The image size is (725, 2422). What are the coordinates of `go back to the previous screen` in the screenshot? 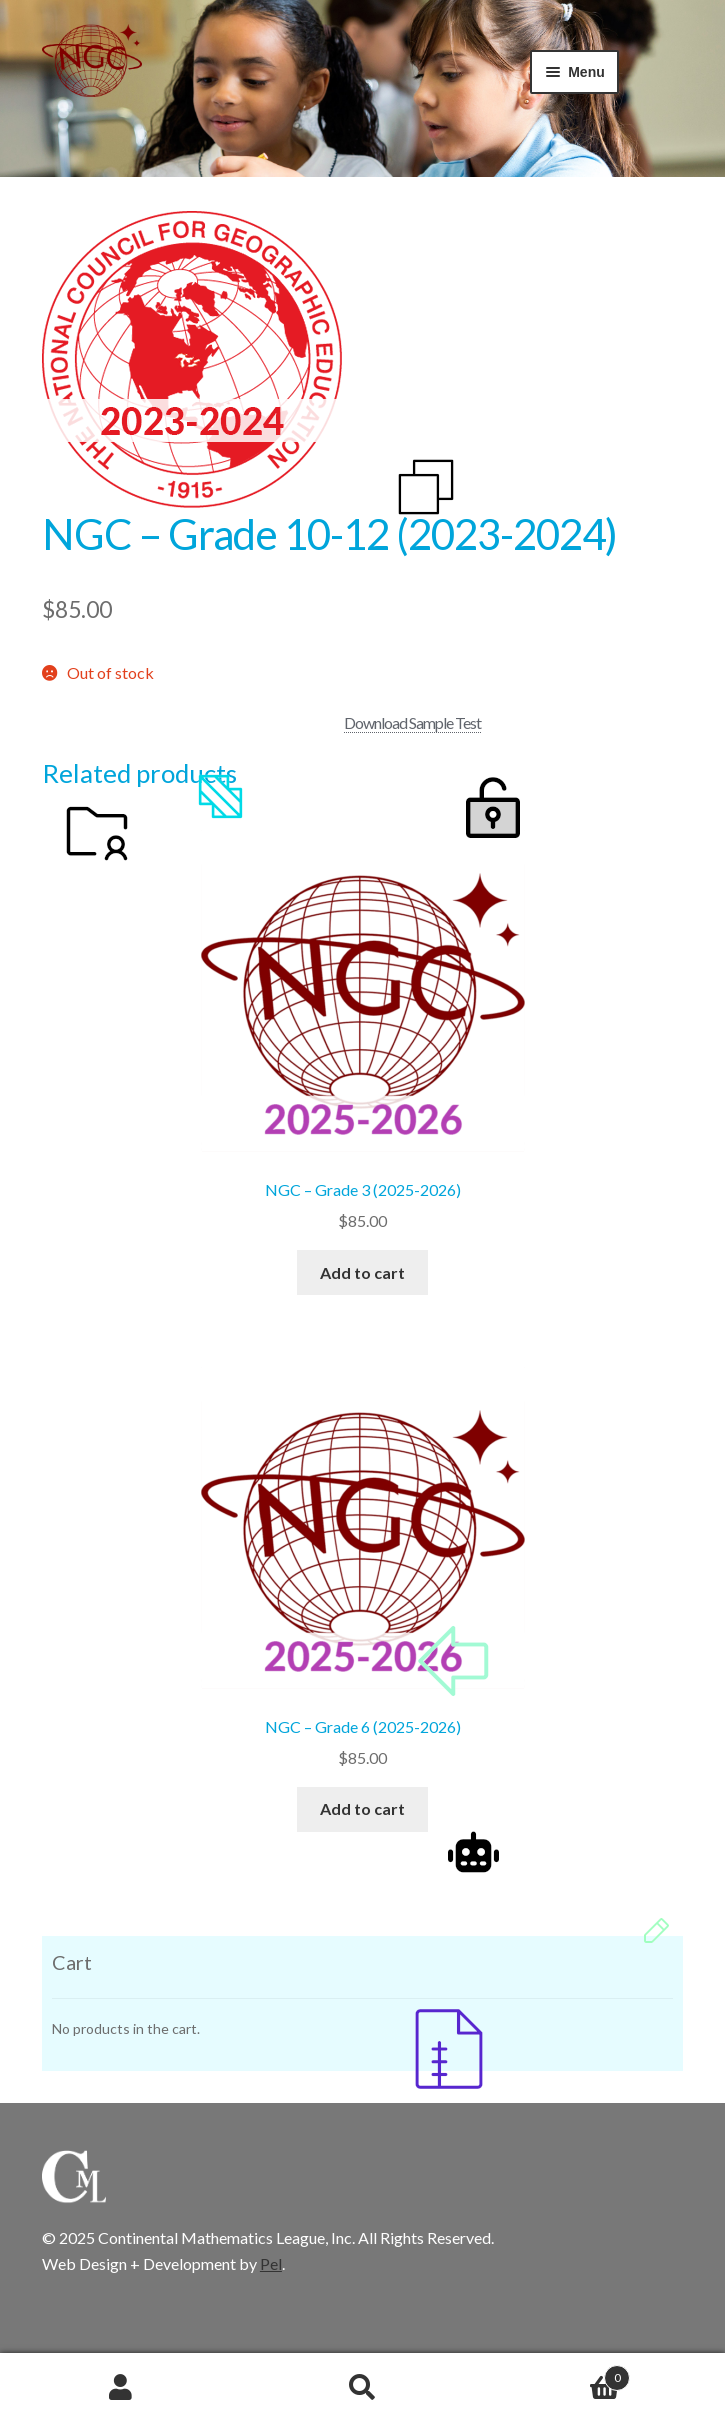 It's located at (456, 1661).